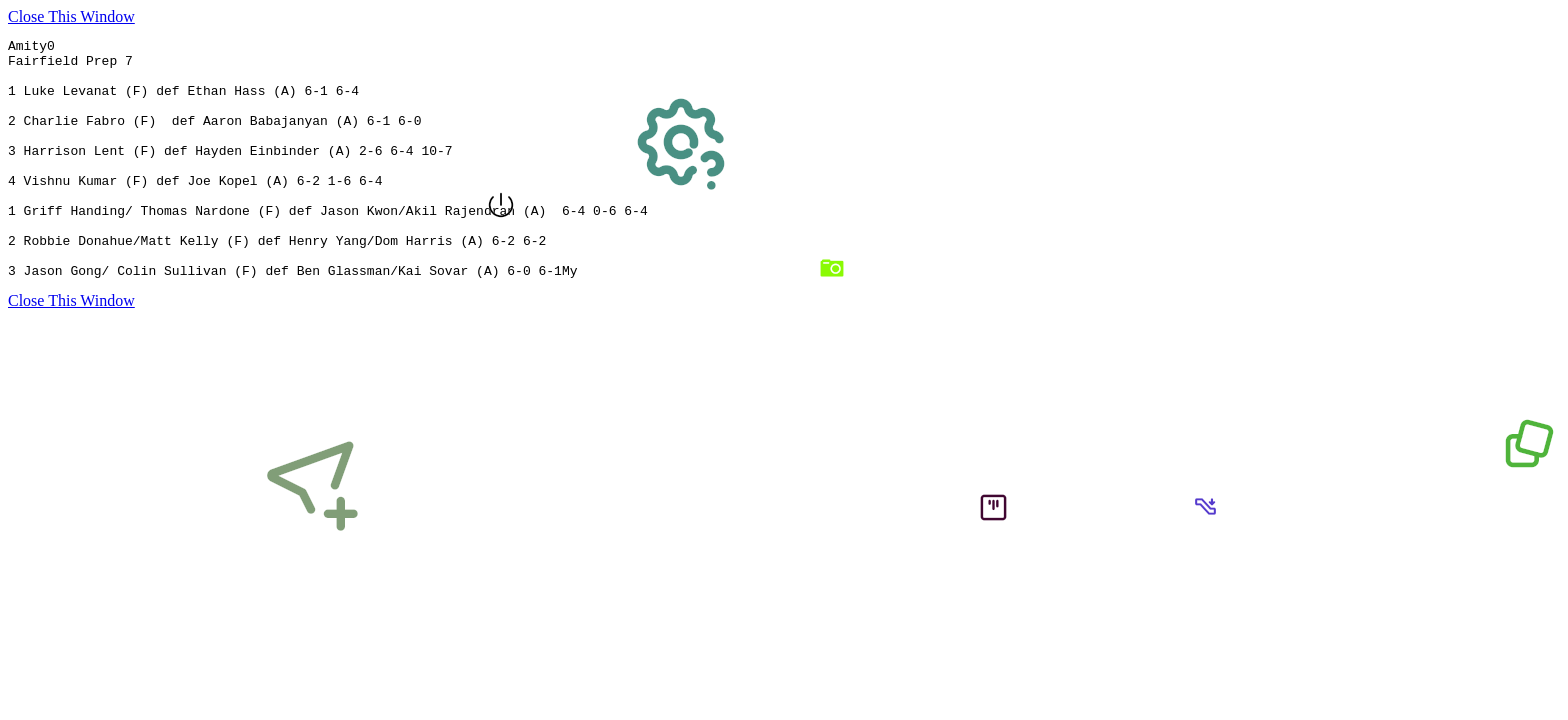 This screenshot has width=1568, height=720. What do you see at coordinates (681, 142) in the screenshot?
I see `access settings help or FAQ` at bounding box center [681, 142].